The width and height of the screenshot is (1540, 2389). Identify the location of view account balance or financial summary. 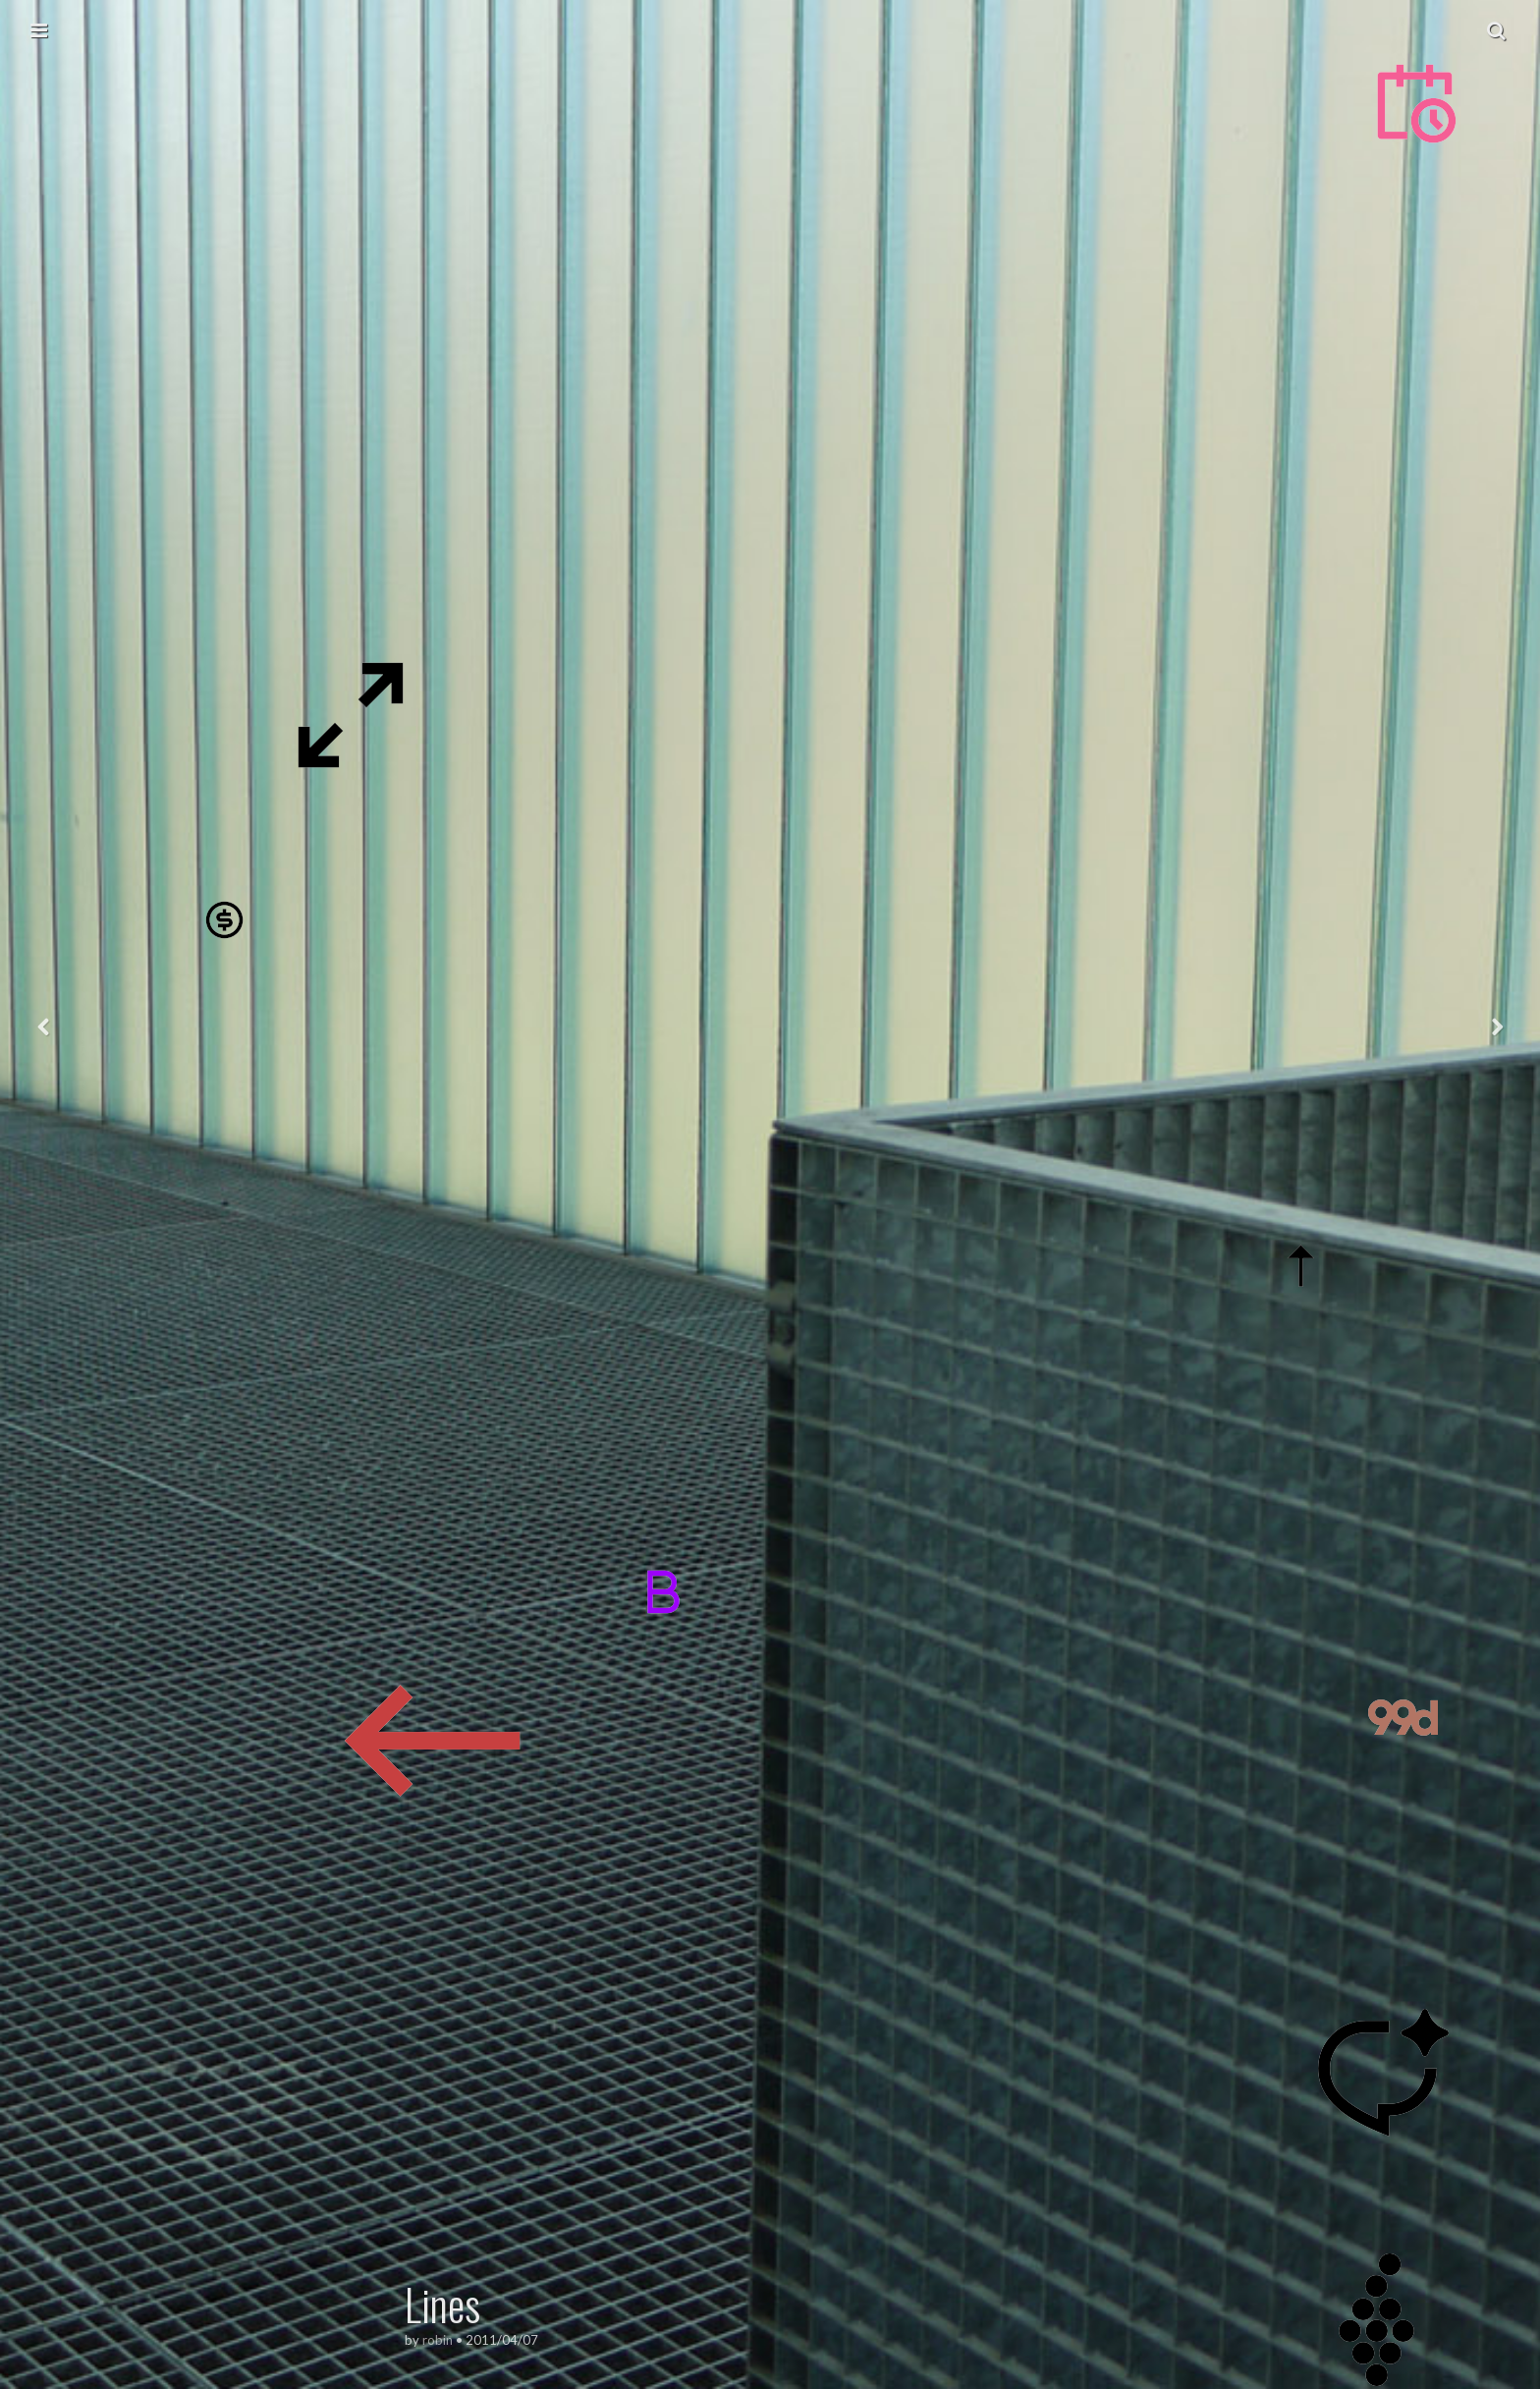
(224, 919).